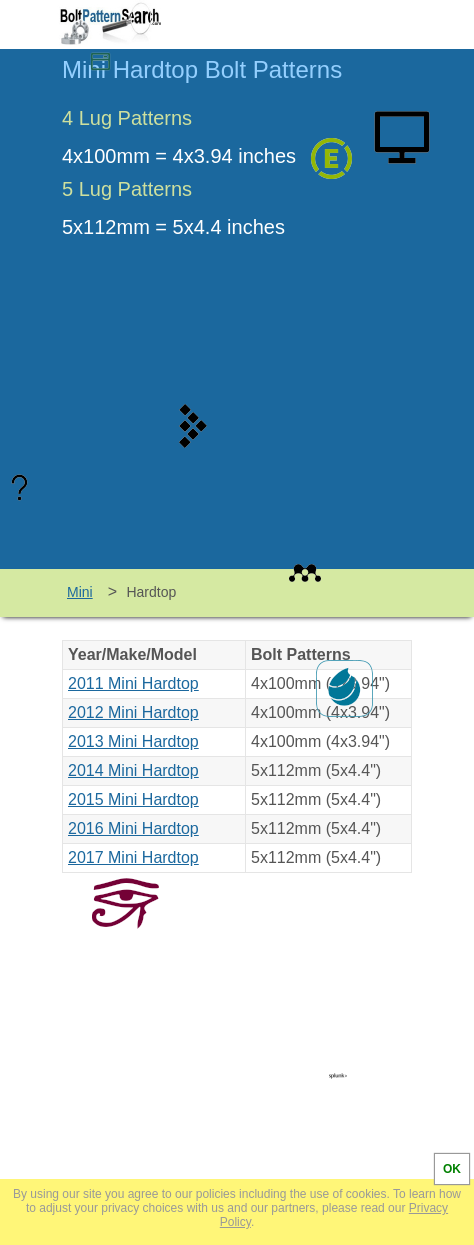  Describe the element at coordinates (305, 573) in the screenshot. I see `open Mendeley reference manager` at that location.